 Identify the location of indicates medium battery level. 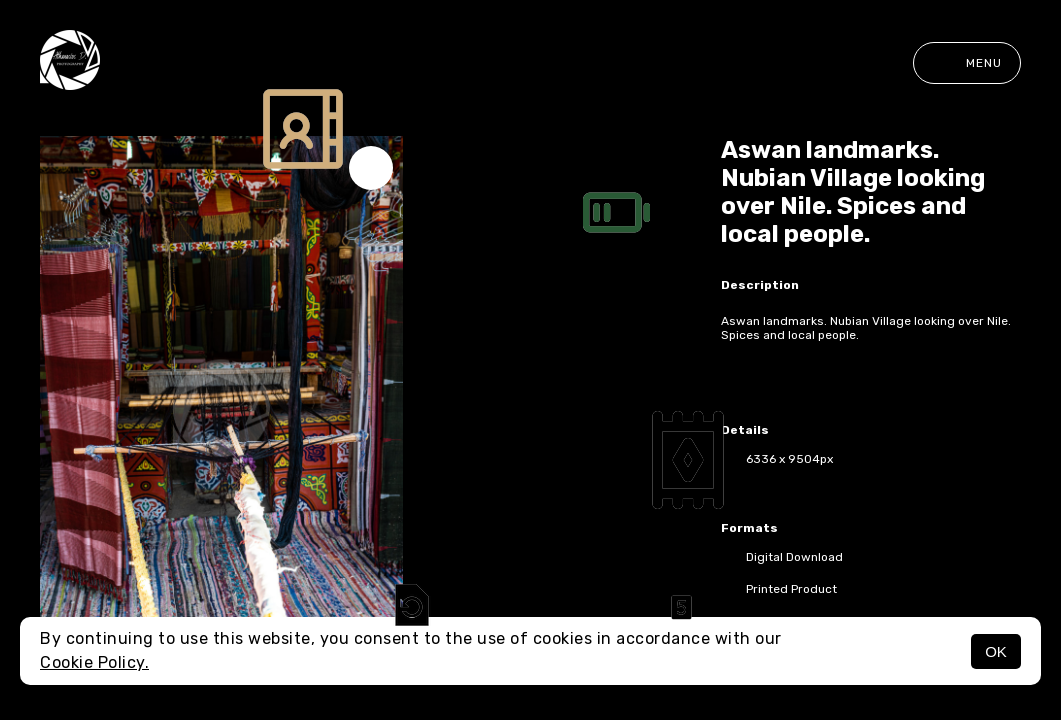
(616, 212).